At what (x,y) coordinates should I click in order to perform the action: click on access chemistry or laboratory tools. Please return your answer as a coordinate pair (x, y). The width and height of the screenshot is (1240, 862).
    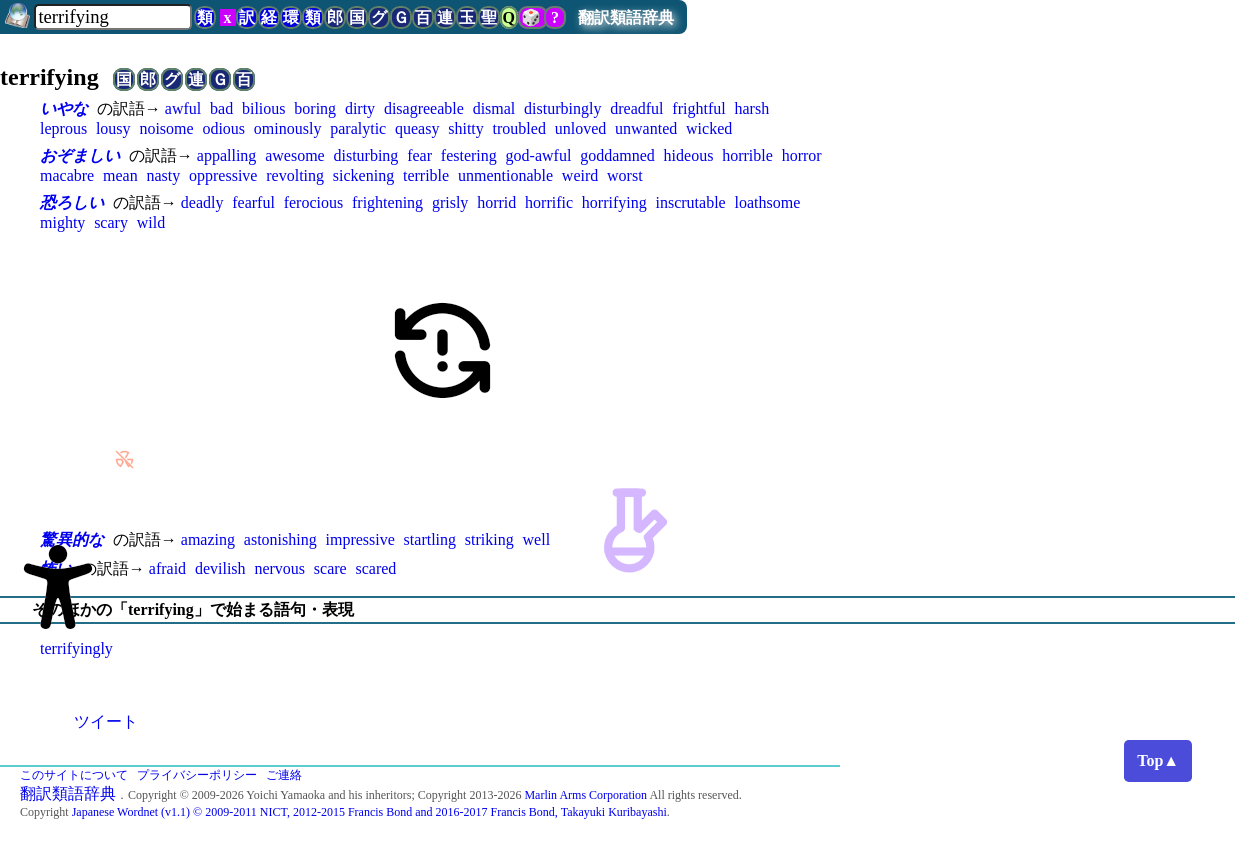
    Looking at the image, I should click on (633, 530).